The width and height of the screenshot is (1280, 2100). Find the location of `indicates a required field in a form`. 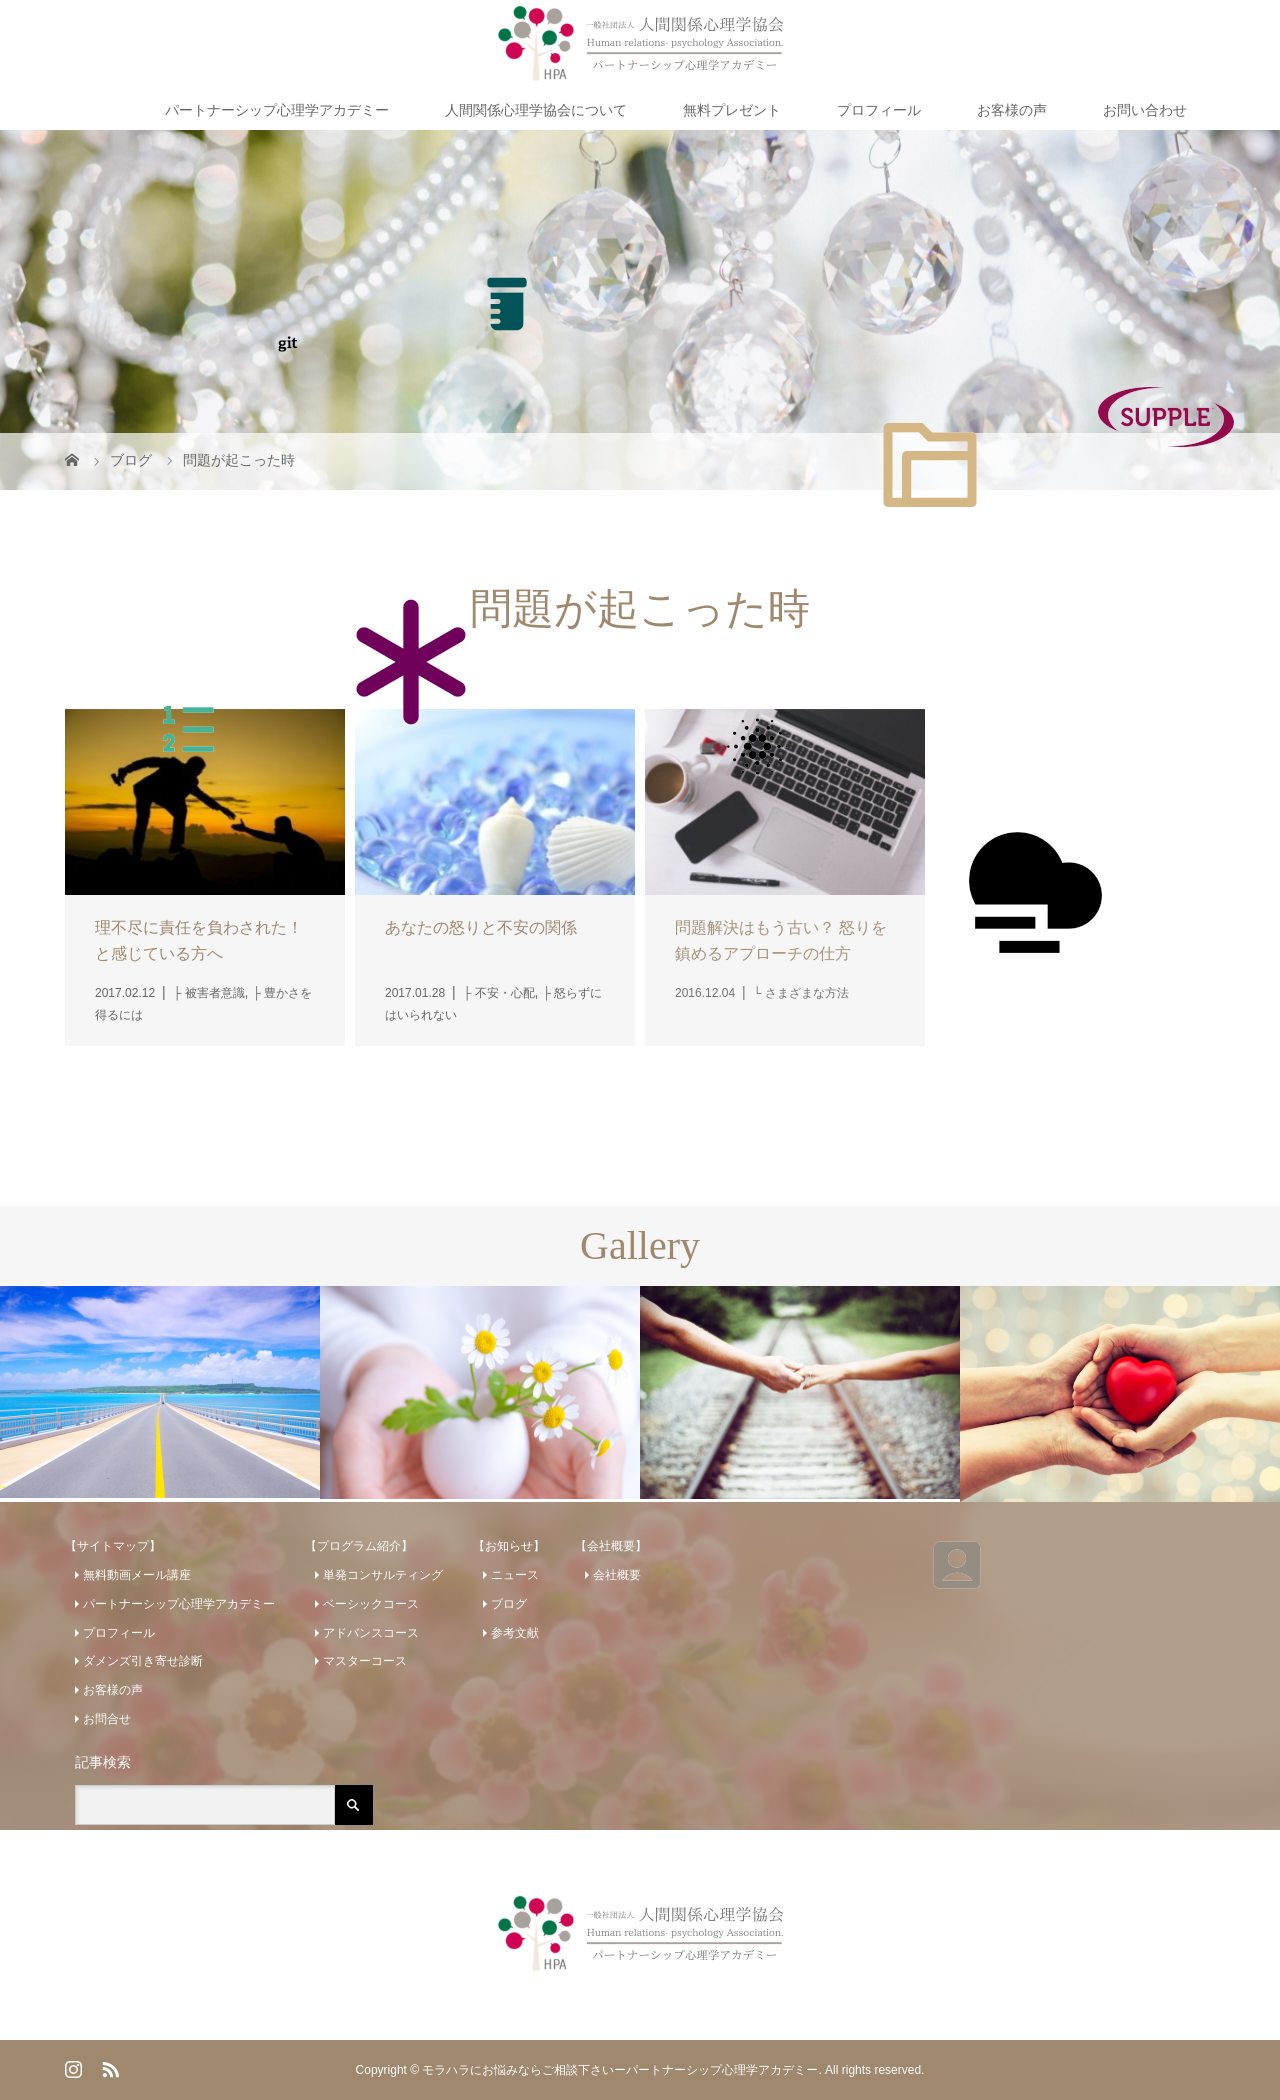

indicates a required field in a form is located at coordinates (411, 662).